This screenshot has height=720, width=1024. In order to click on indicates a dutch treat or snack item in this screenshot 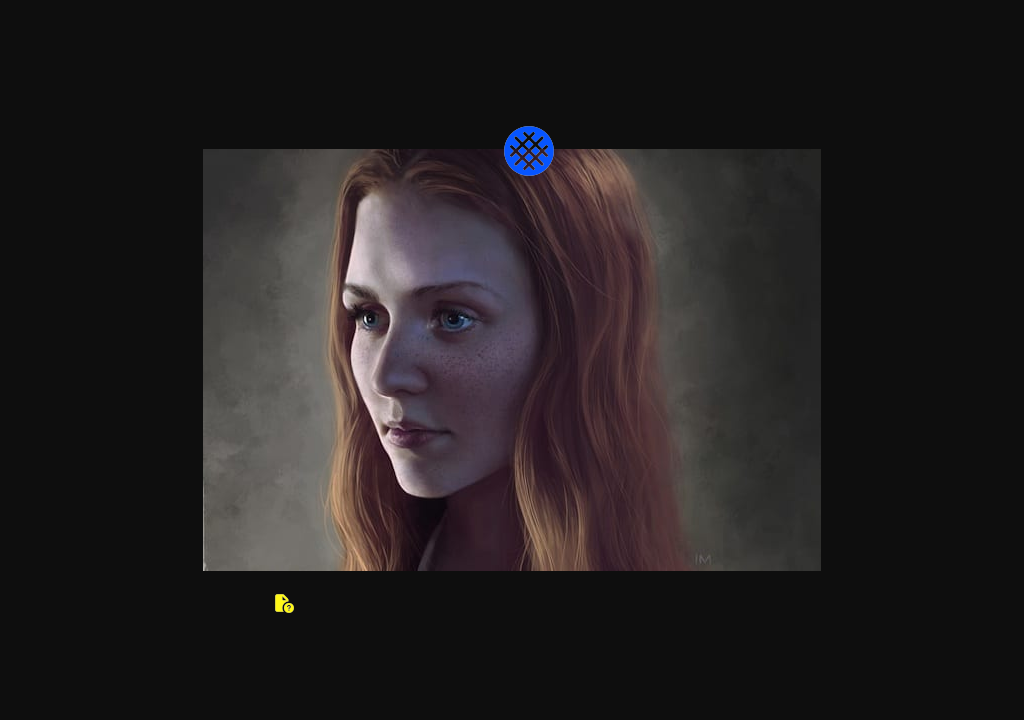, I will do `click(529, 151)`.